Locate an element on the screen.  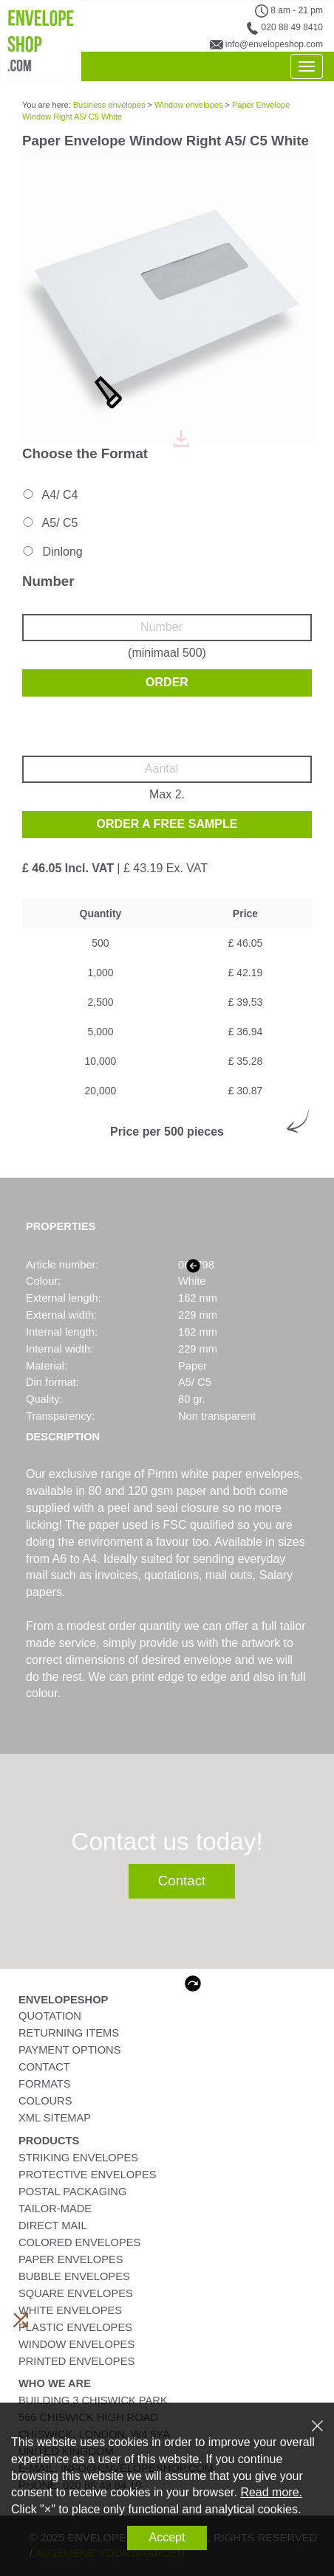
shuffle playlist or queue order is located at coordinates (21, 2320).